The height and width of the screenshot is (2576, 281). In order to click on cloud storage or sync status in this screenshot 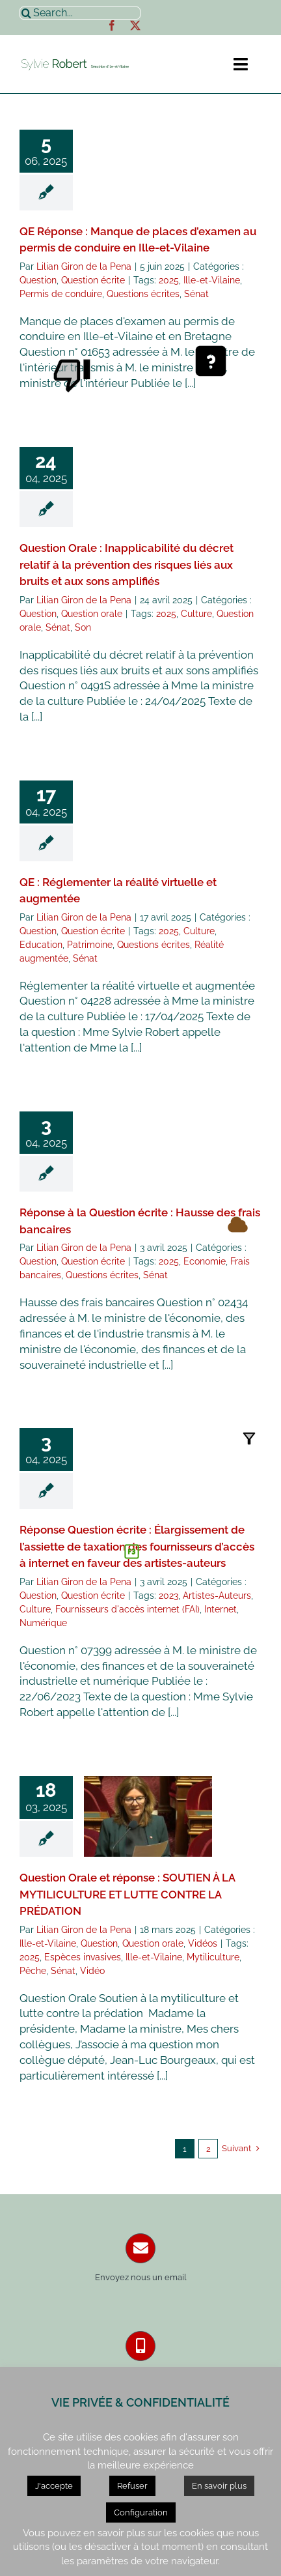, I will do `click(237, 1224)`.